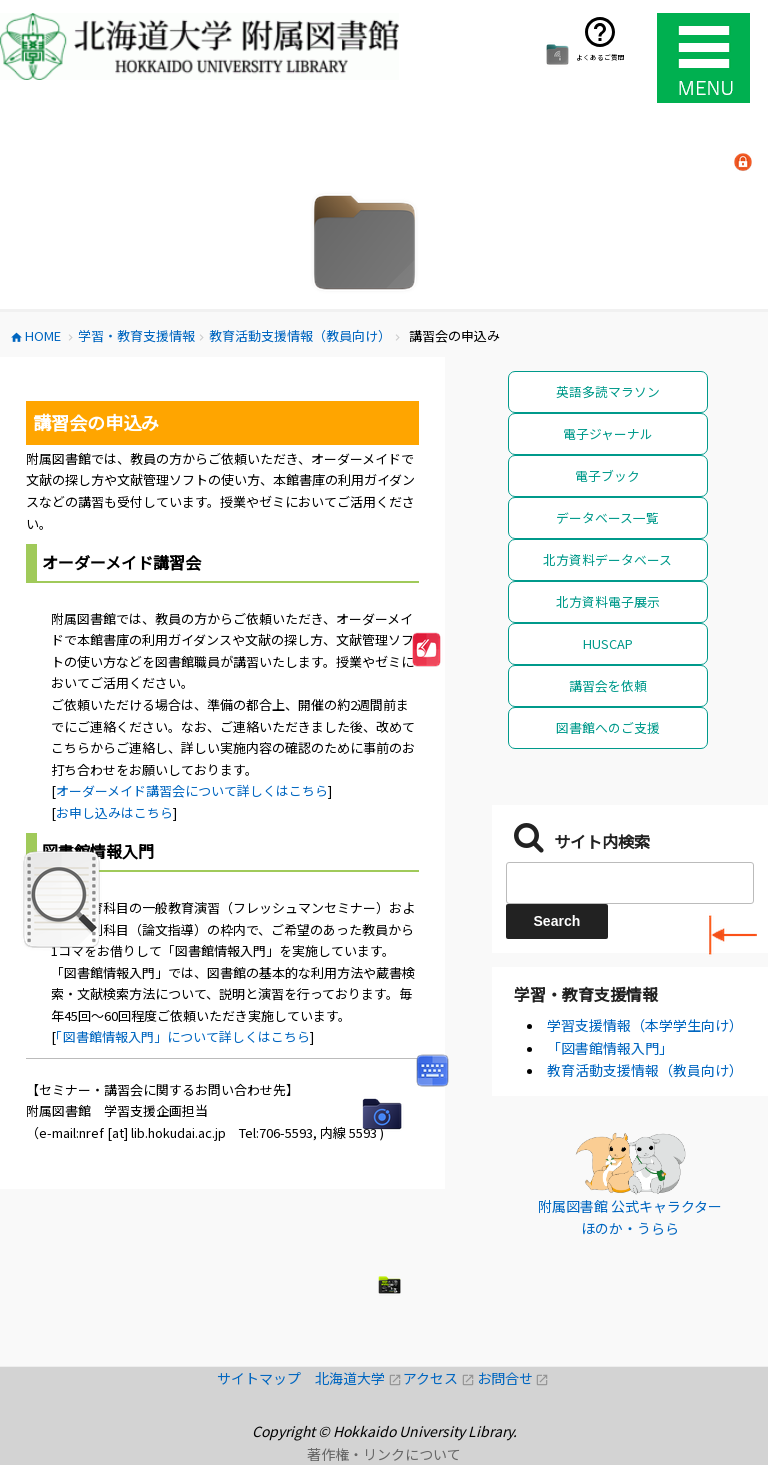 This screenshot has height=1465, width=768. I want to click on open file folder, so click(364, 242).